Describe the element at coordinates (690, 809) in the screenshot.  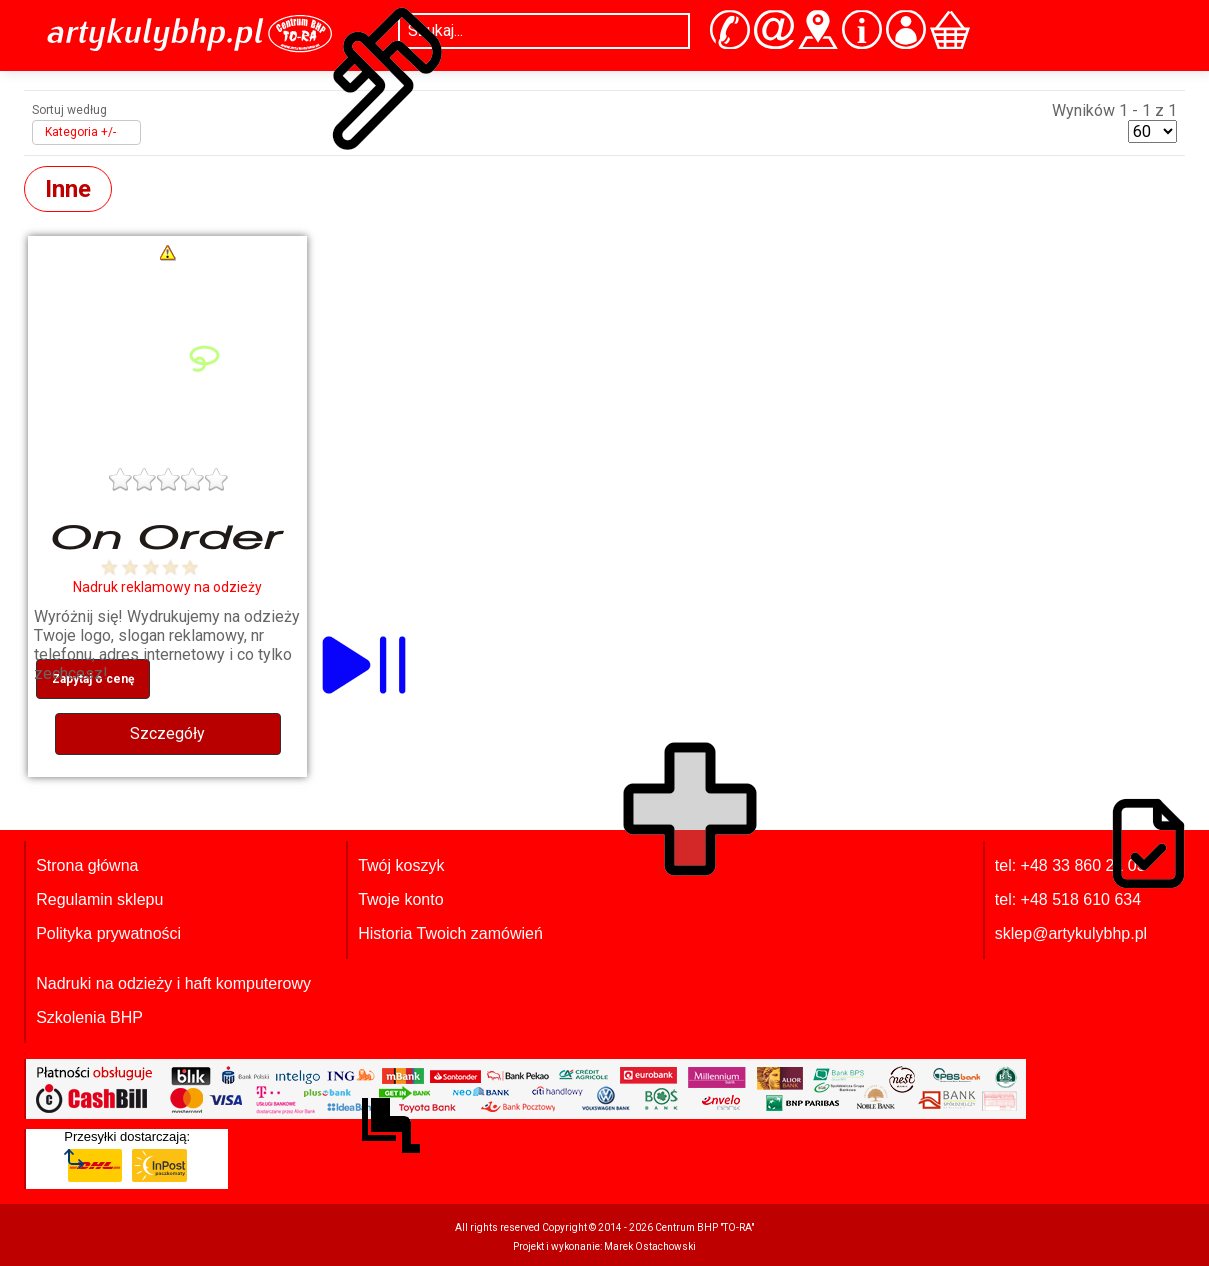
I see `access health or medical information` at that location.